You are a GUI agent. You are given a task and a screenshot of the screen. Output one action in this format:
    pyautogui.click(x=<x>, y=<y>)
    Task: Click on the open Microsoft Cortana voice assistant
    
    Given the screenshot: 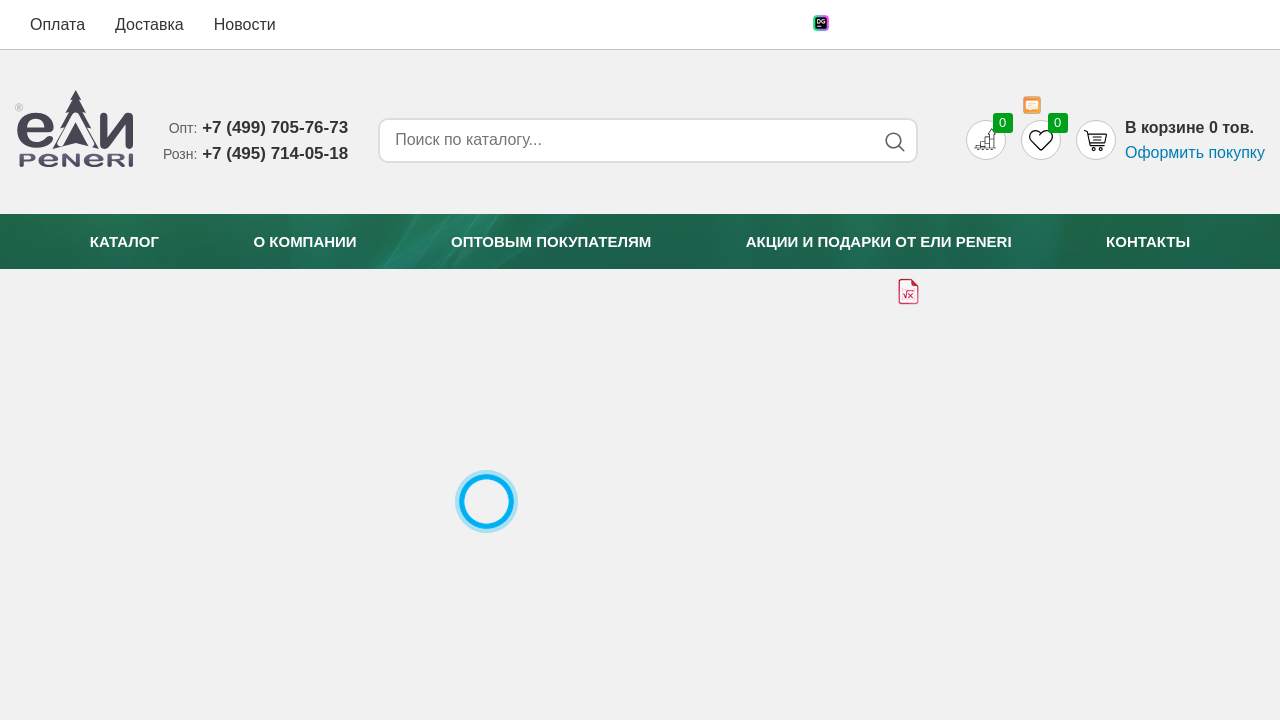 What is the action you would take?
    pyautogui.click(x=486, y=501)
    